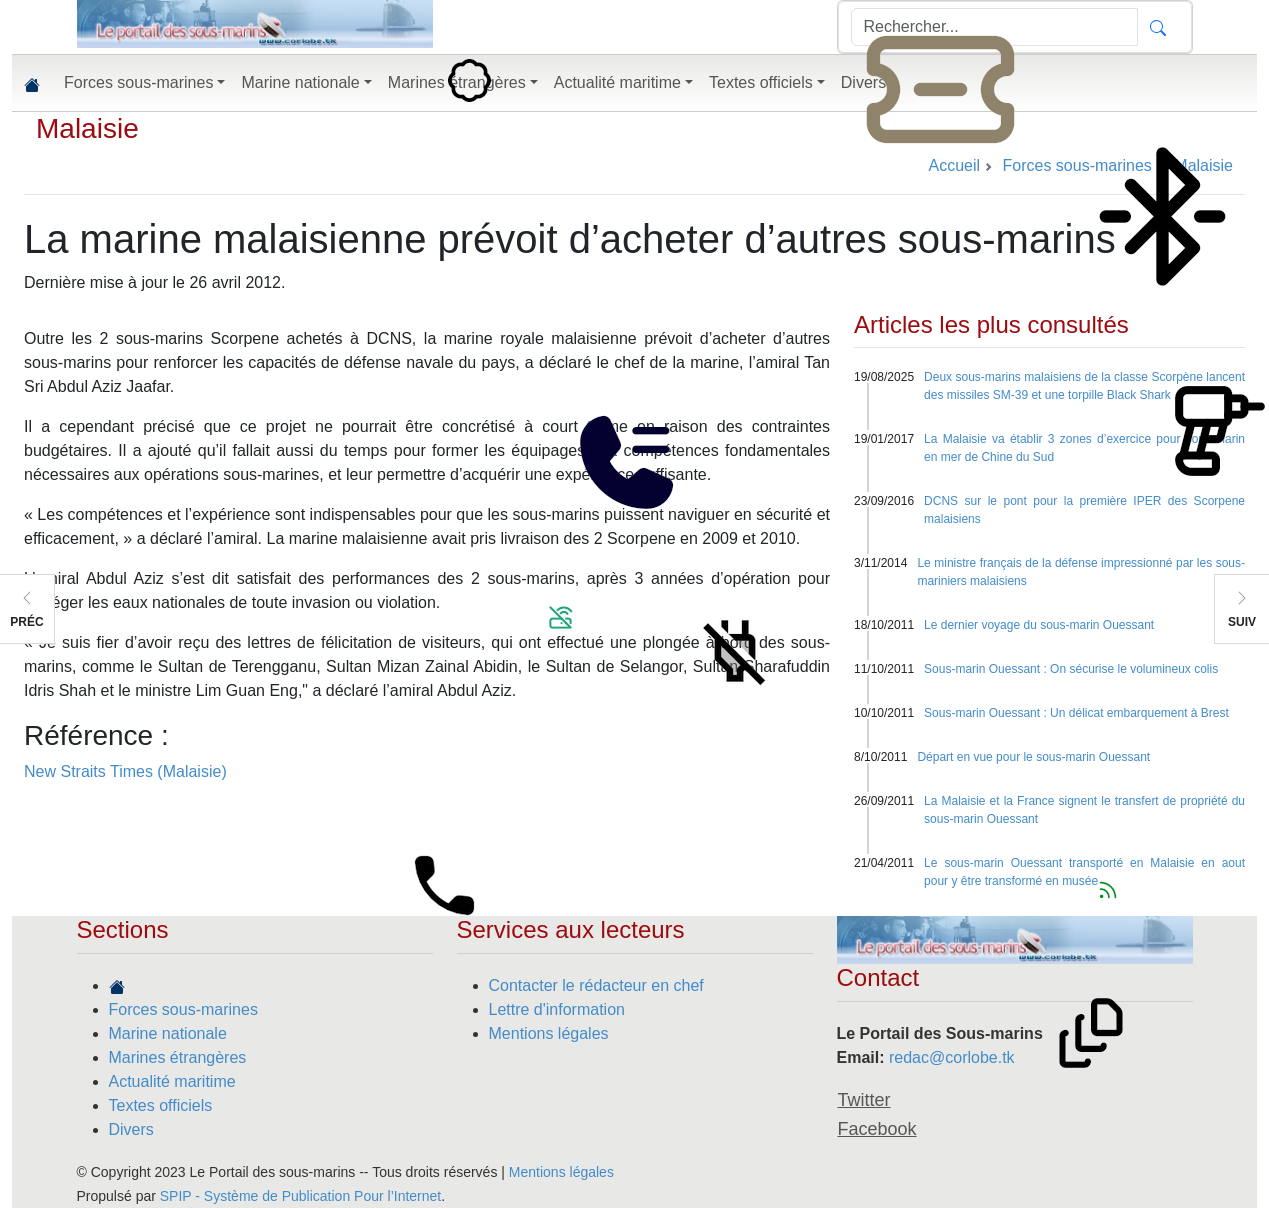 This screenshot has width=1269, height=1208. I want to click on access power tools or hardware category, so click(1220, 431).